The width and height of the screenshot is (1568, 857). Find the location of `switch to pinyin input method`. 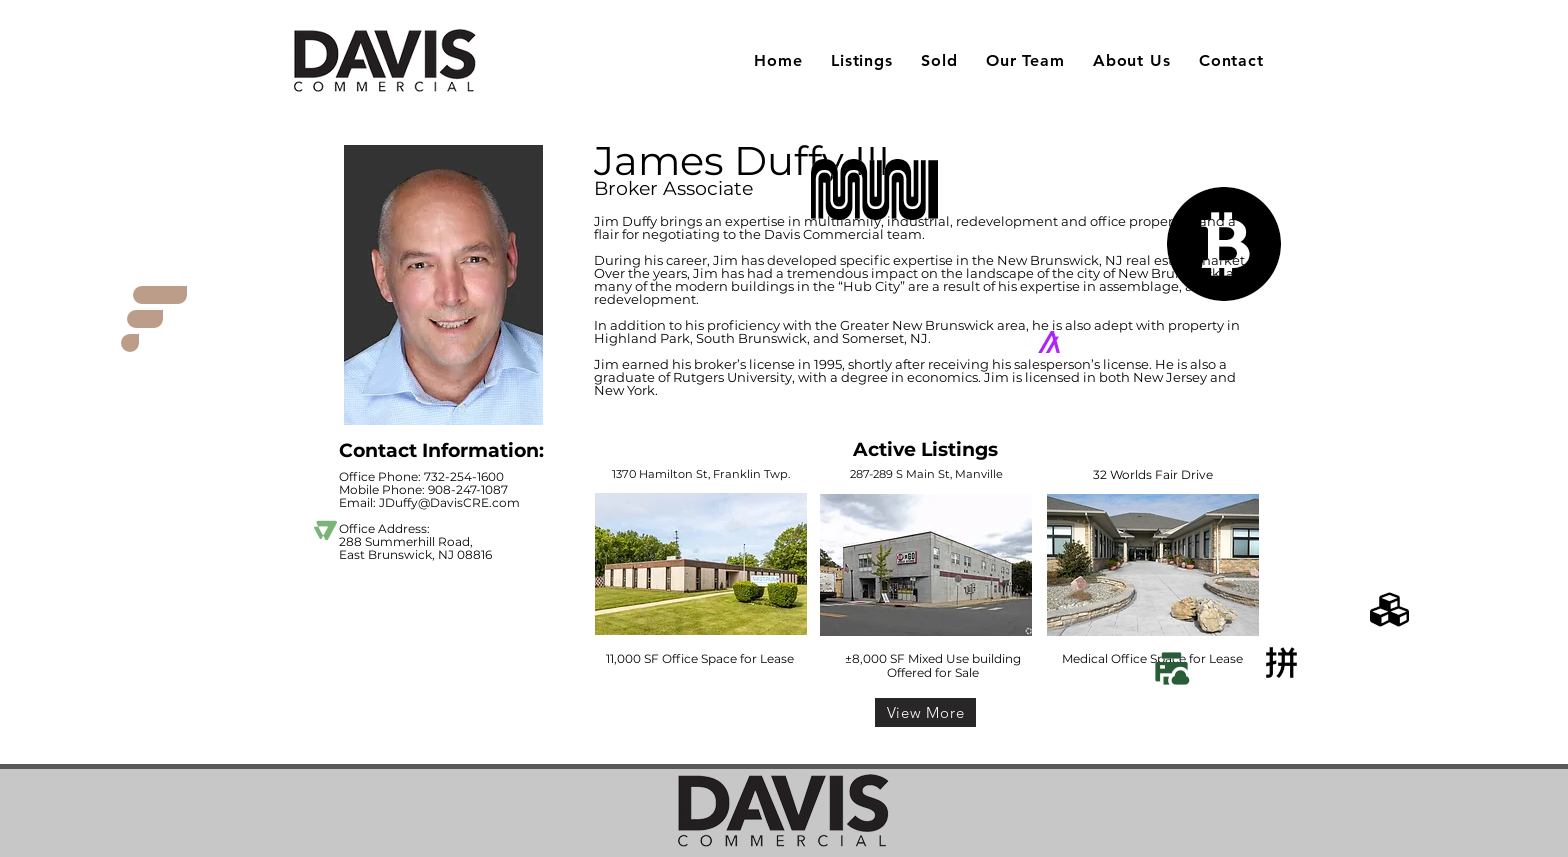

switch to pinyin input method is located at coordinates (1281, 662).